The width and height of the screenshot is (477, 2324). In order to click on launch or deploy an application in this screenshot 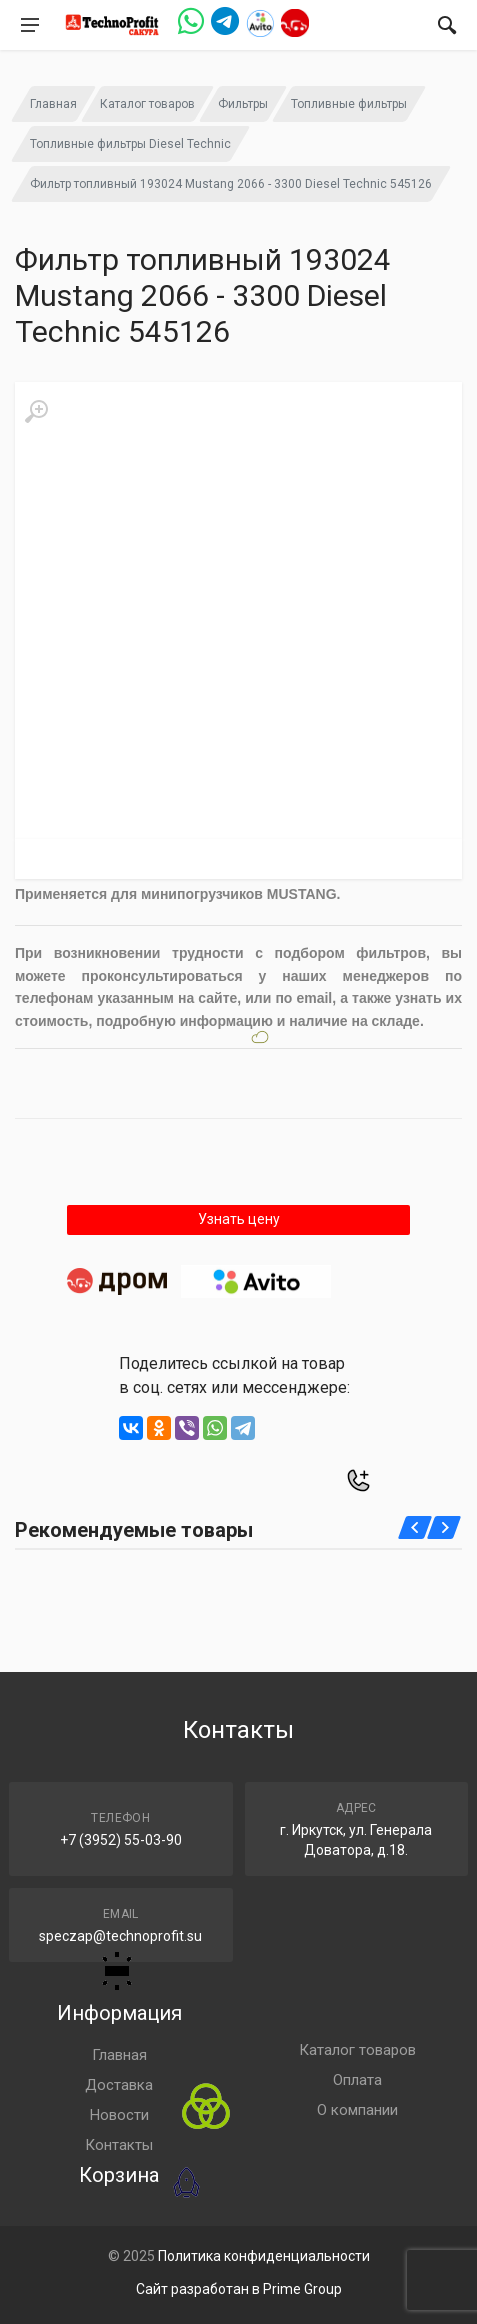, I will do `click(186, 2183)`.